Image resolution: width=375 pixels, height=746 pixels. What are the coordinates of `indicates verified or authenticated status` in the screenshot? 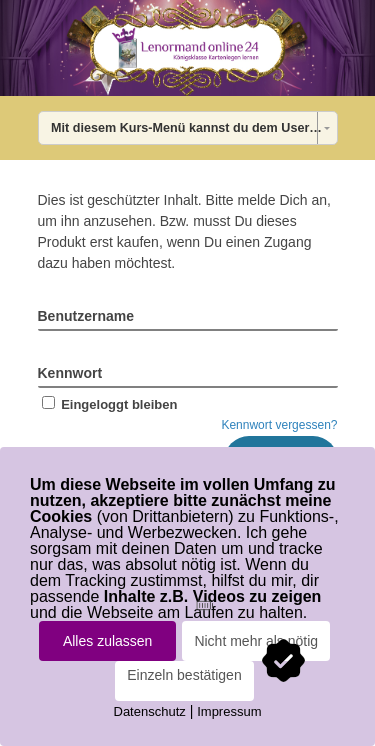 It's located at (283, 660).